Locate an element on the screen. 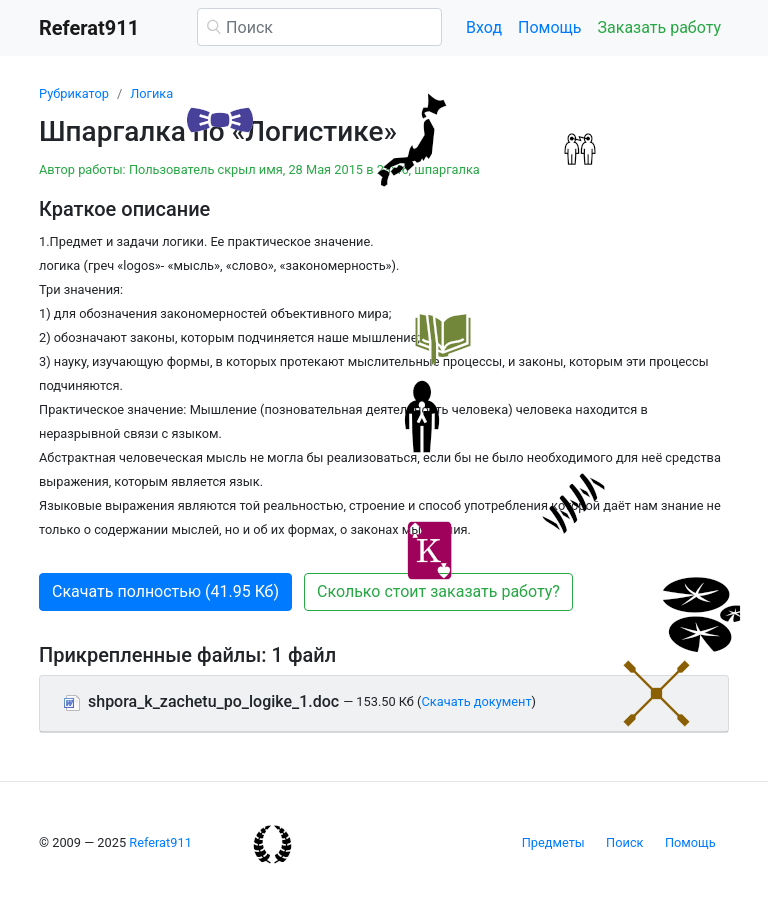 The width and height of the screenshot is (768, 902). decorative nature or pond-themed game element is located at coordinates (701, 615).